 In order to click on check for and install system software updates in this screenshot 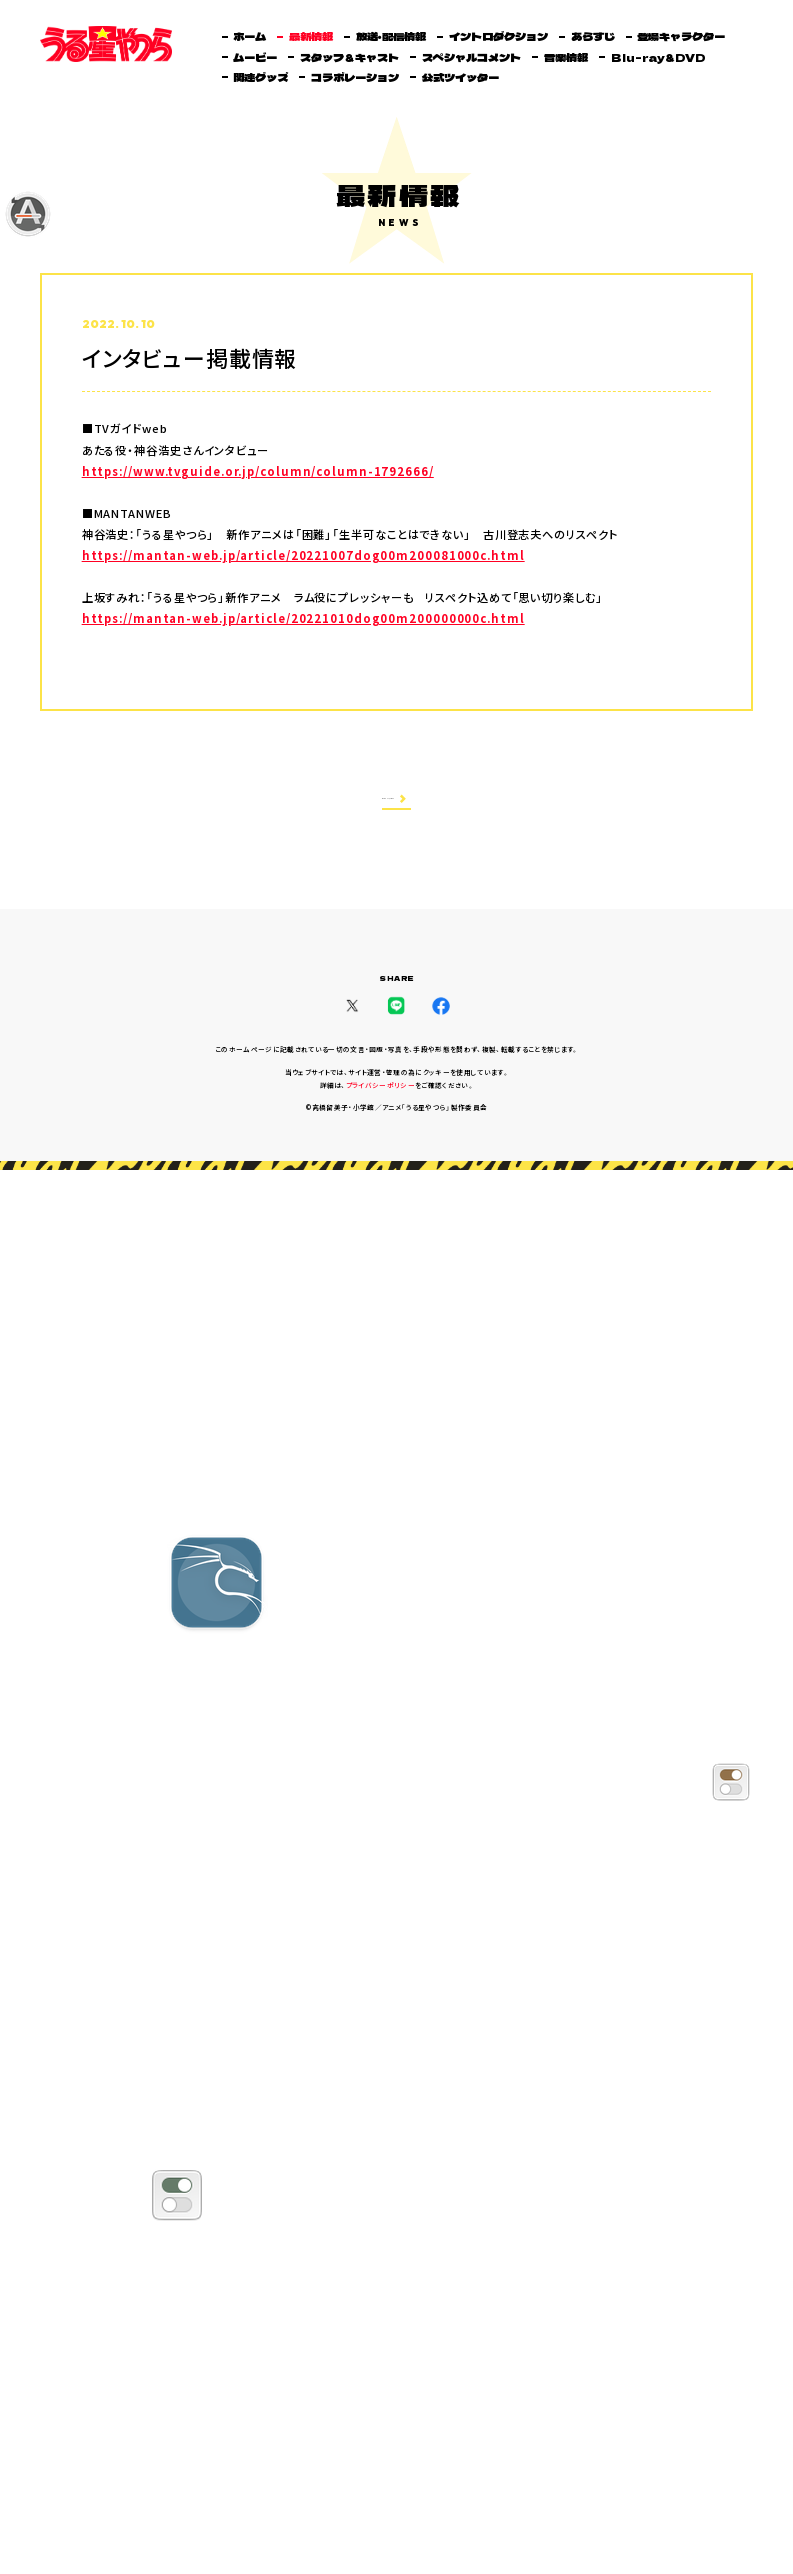, I will do `click(28, 214)`.